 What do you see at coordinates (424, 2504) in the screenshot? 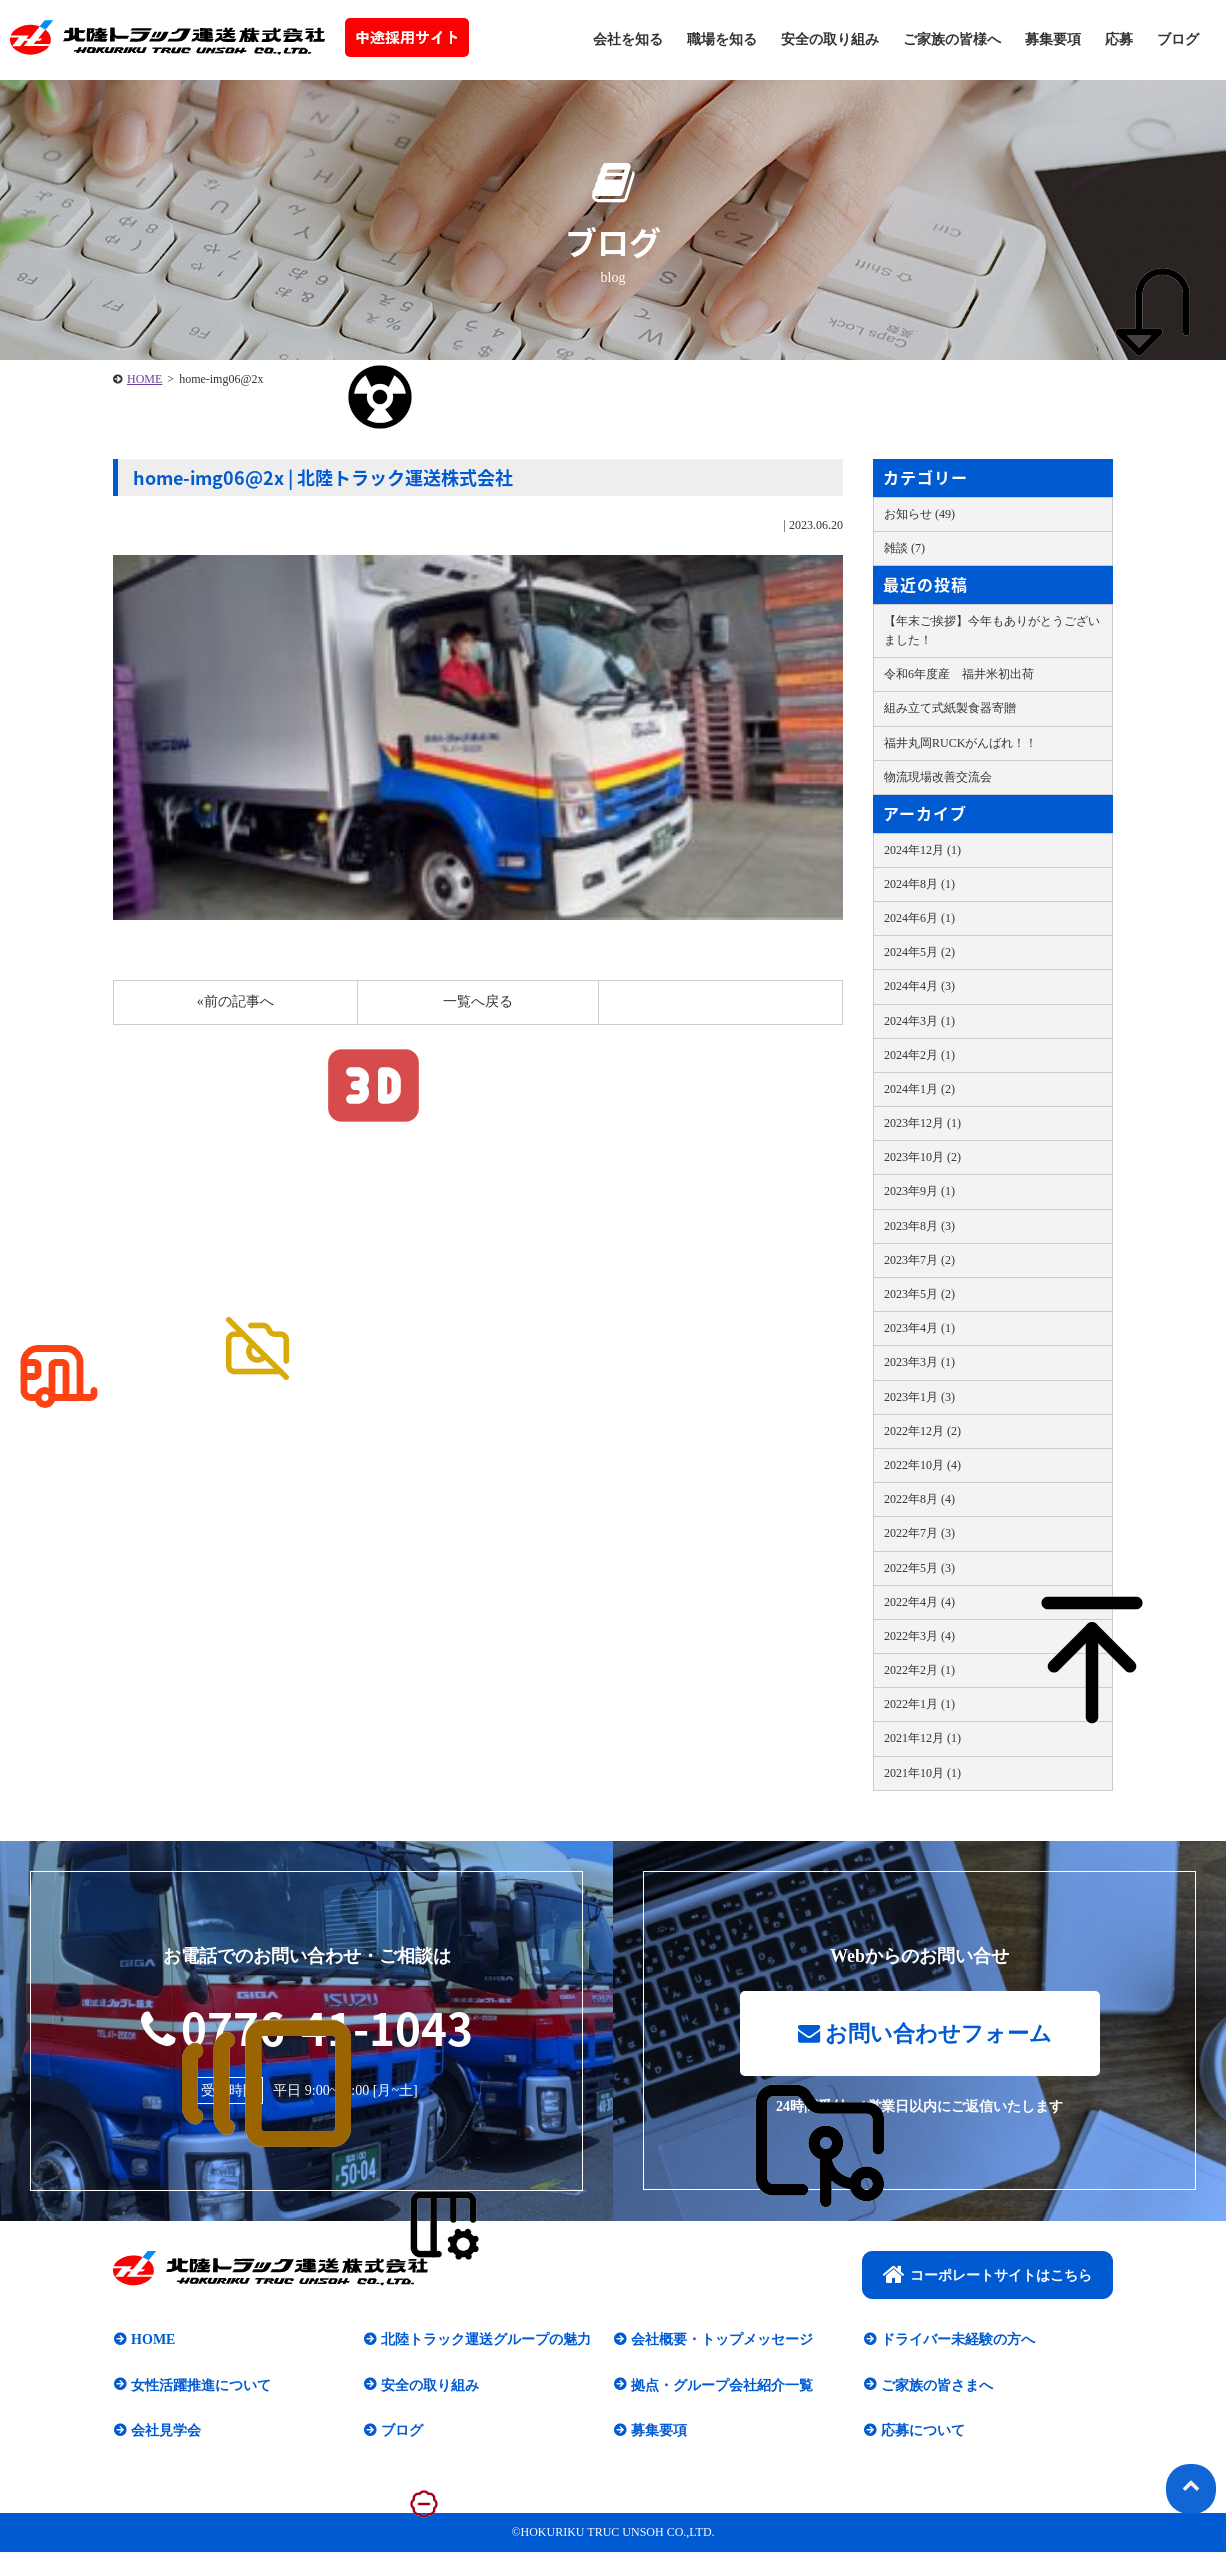
I see `remove a badge or label` at bounding box center [424, 2504].